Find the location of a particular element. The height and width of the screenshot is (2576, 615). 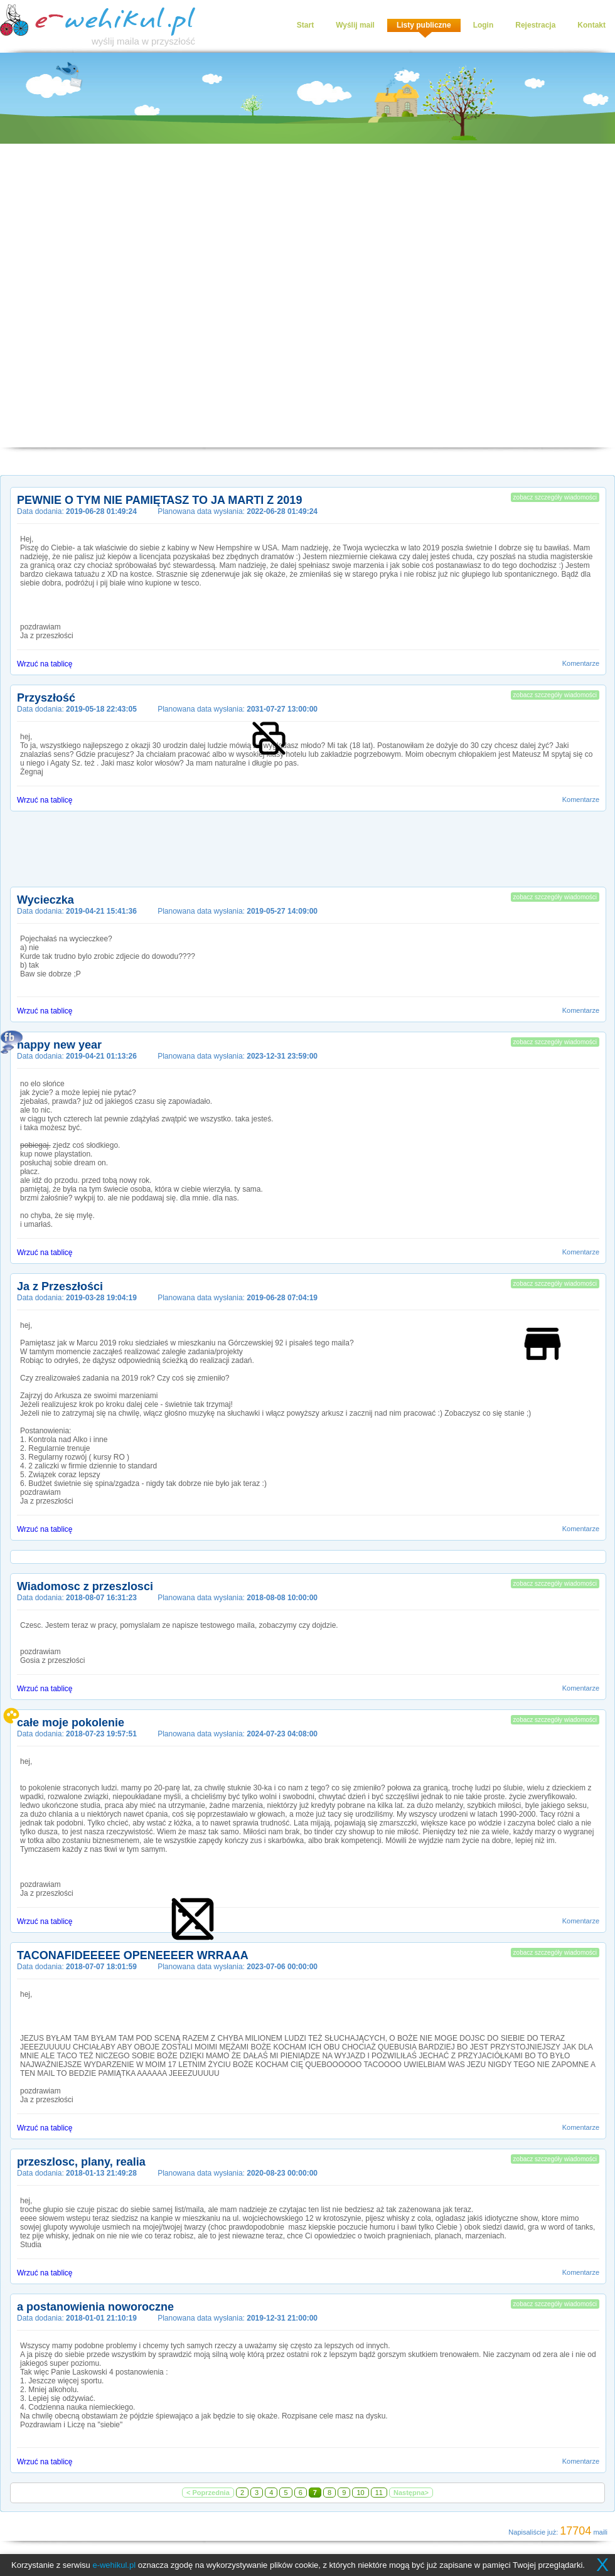

printer unavailable or offline is located at coordinates (269, 738).